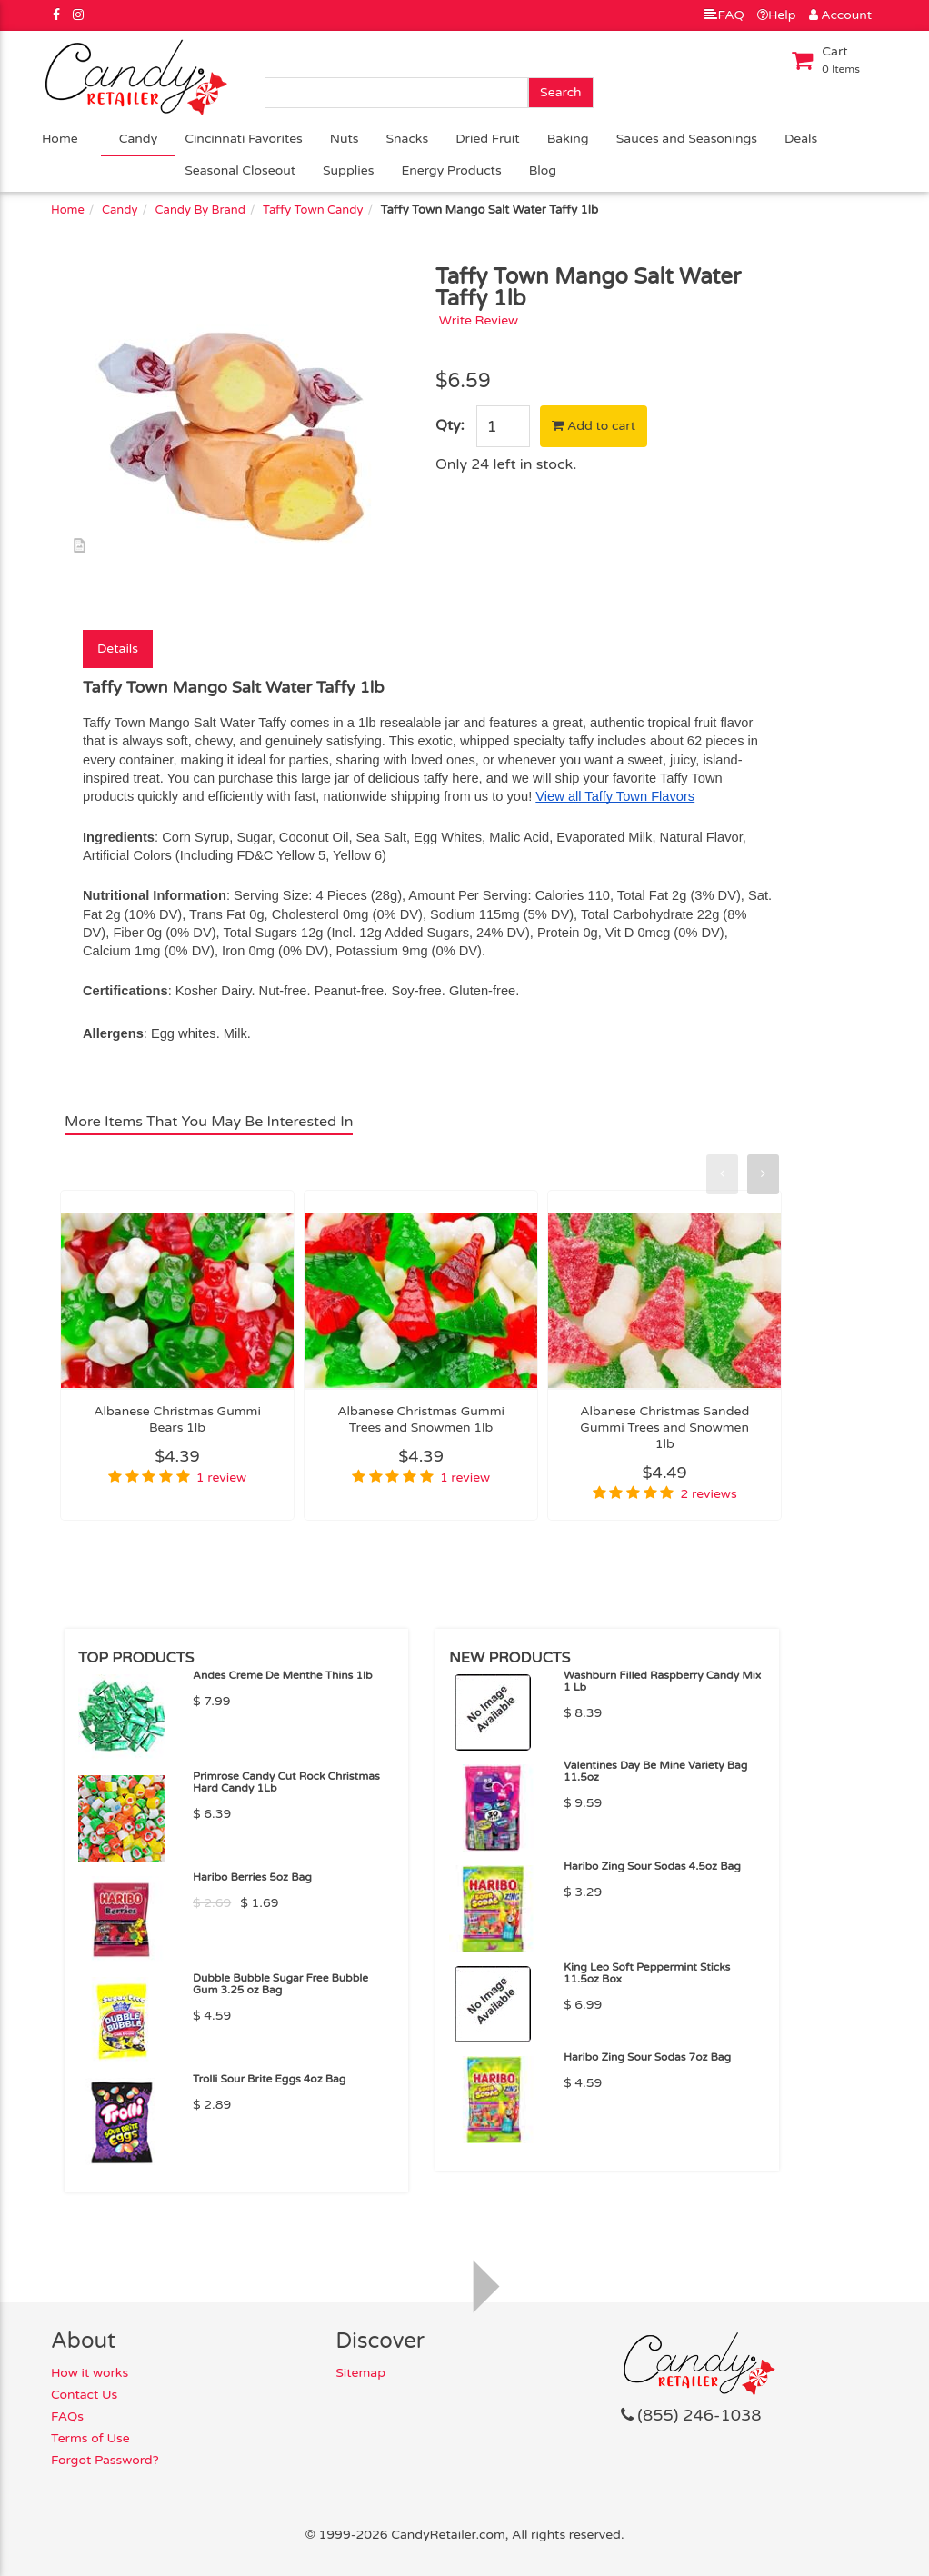 The width and height of the screenshot is (929, 2576). I want to click on navigate to the next item or screen, so click(484, 2286).